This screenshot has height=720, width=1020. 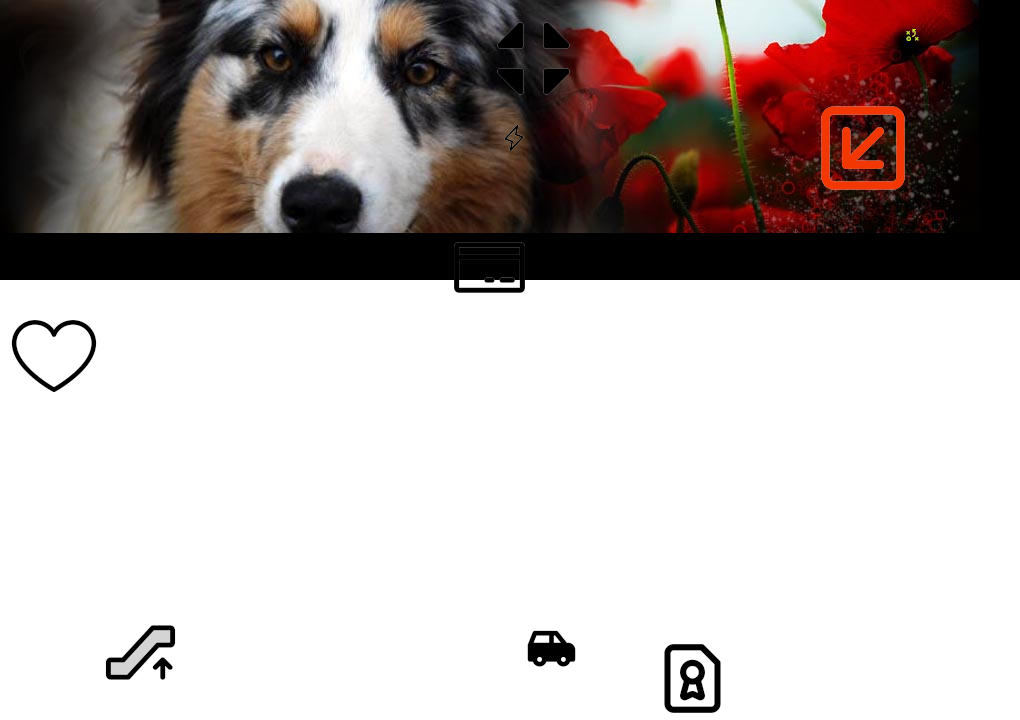 I want to click on view certified or verified document, so click(x=692, y=678).